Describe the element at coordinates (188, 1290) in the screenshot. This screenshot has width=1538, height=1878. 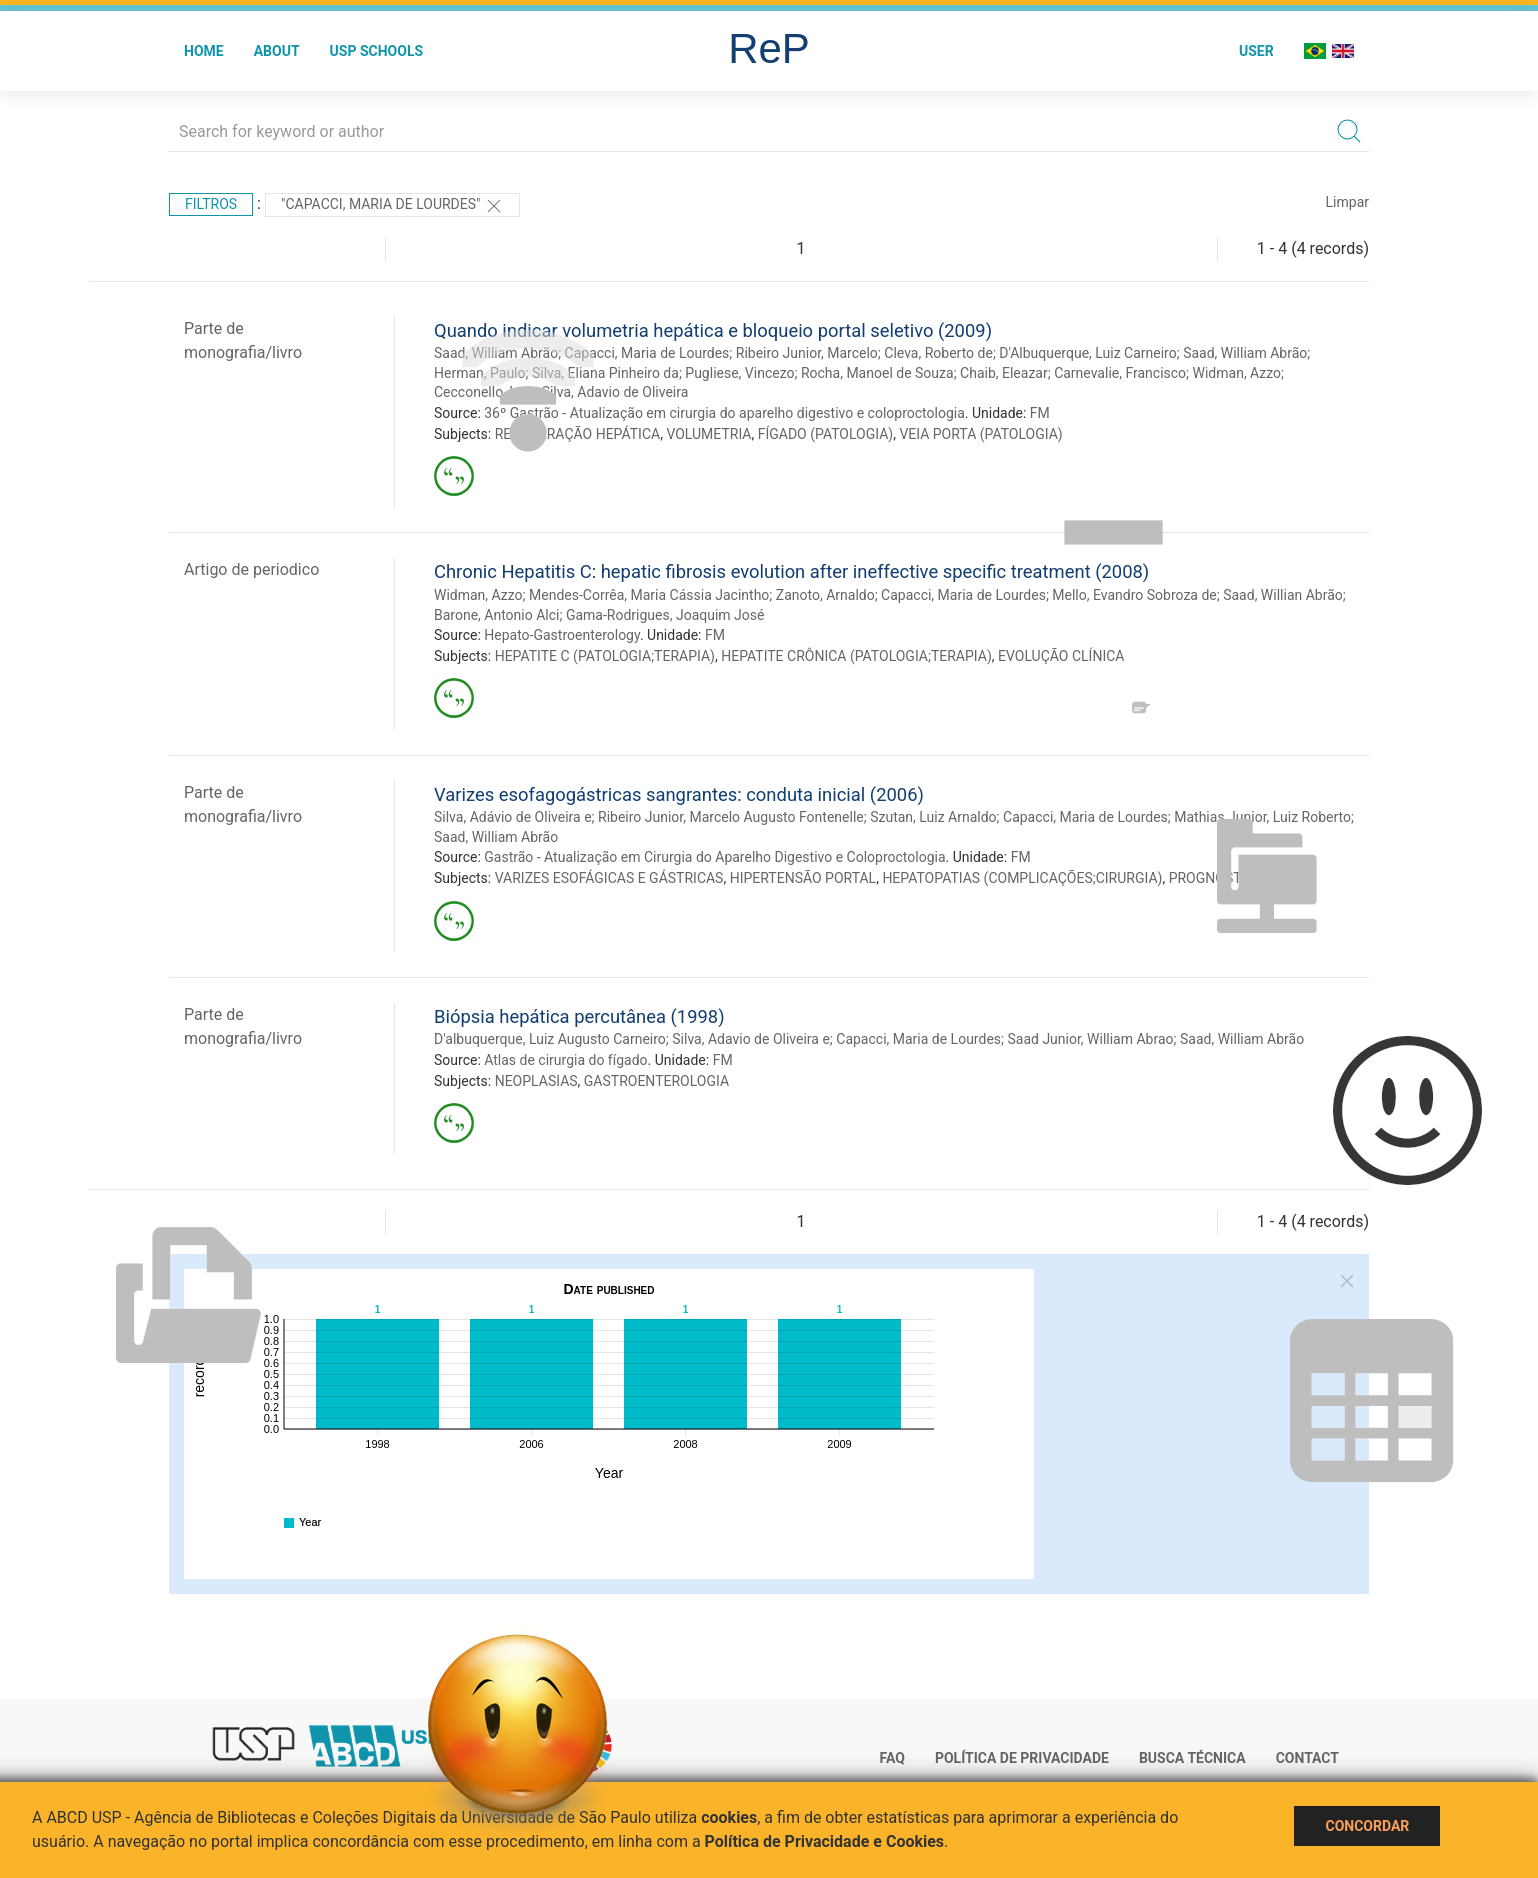
I see `open a document from files` at that location.